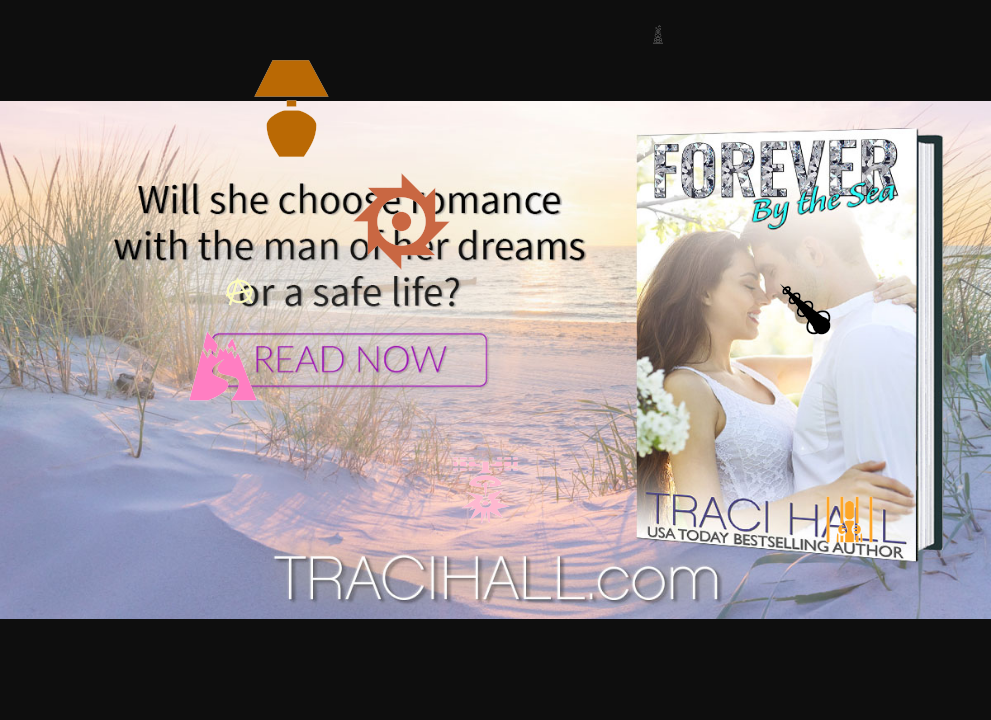  What do you see at coordinates (849, 519) in the screenshot?
I see `indicates a prisoner or incarcerated character` at bounding box center [849, 519].